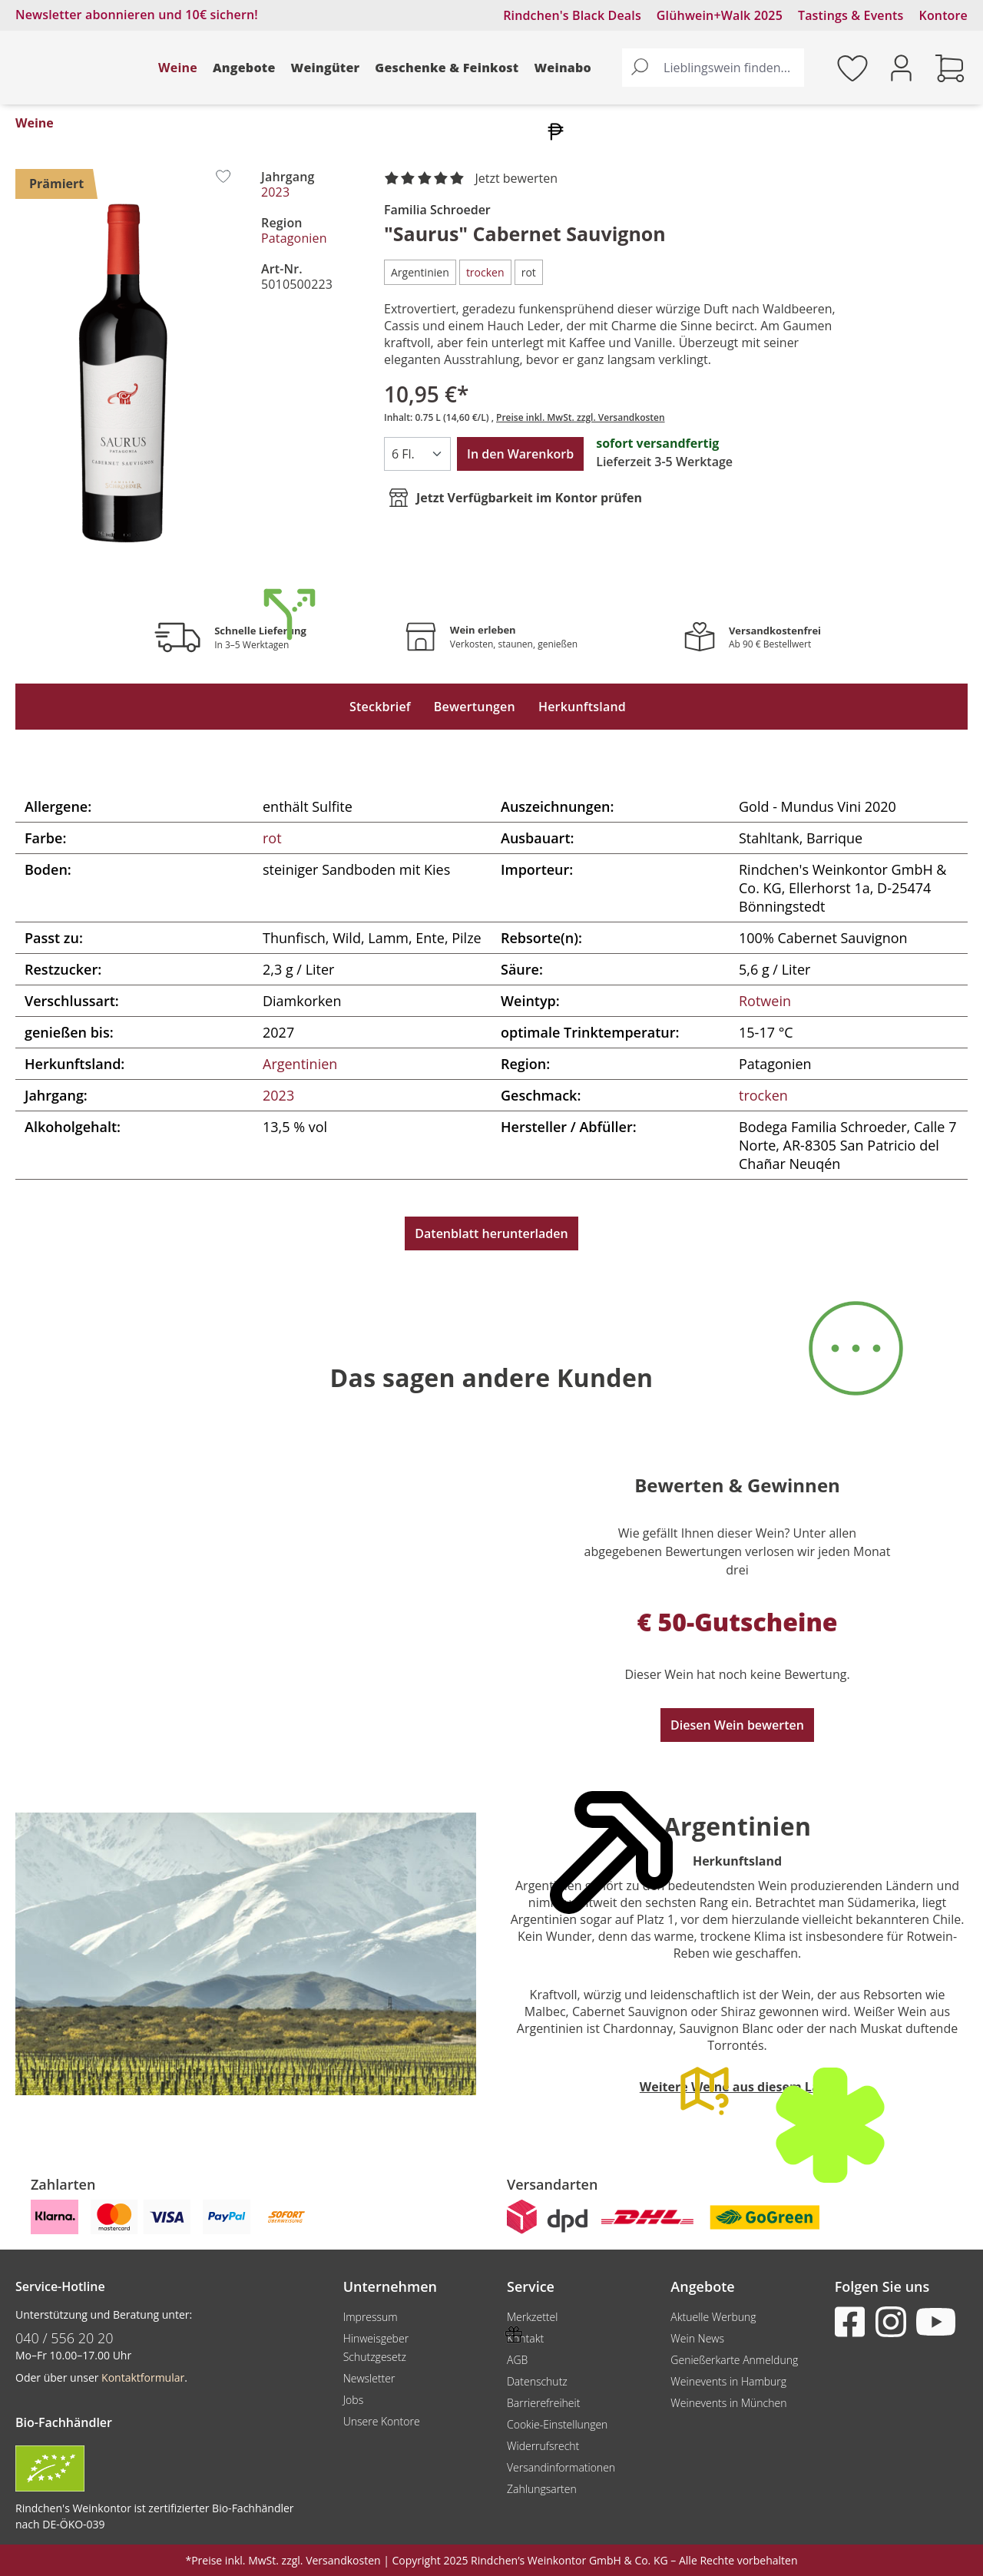 This screenshot has height=2576, width=983. I want to click on view or redeem a gift, so click(514, 2336).